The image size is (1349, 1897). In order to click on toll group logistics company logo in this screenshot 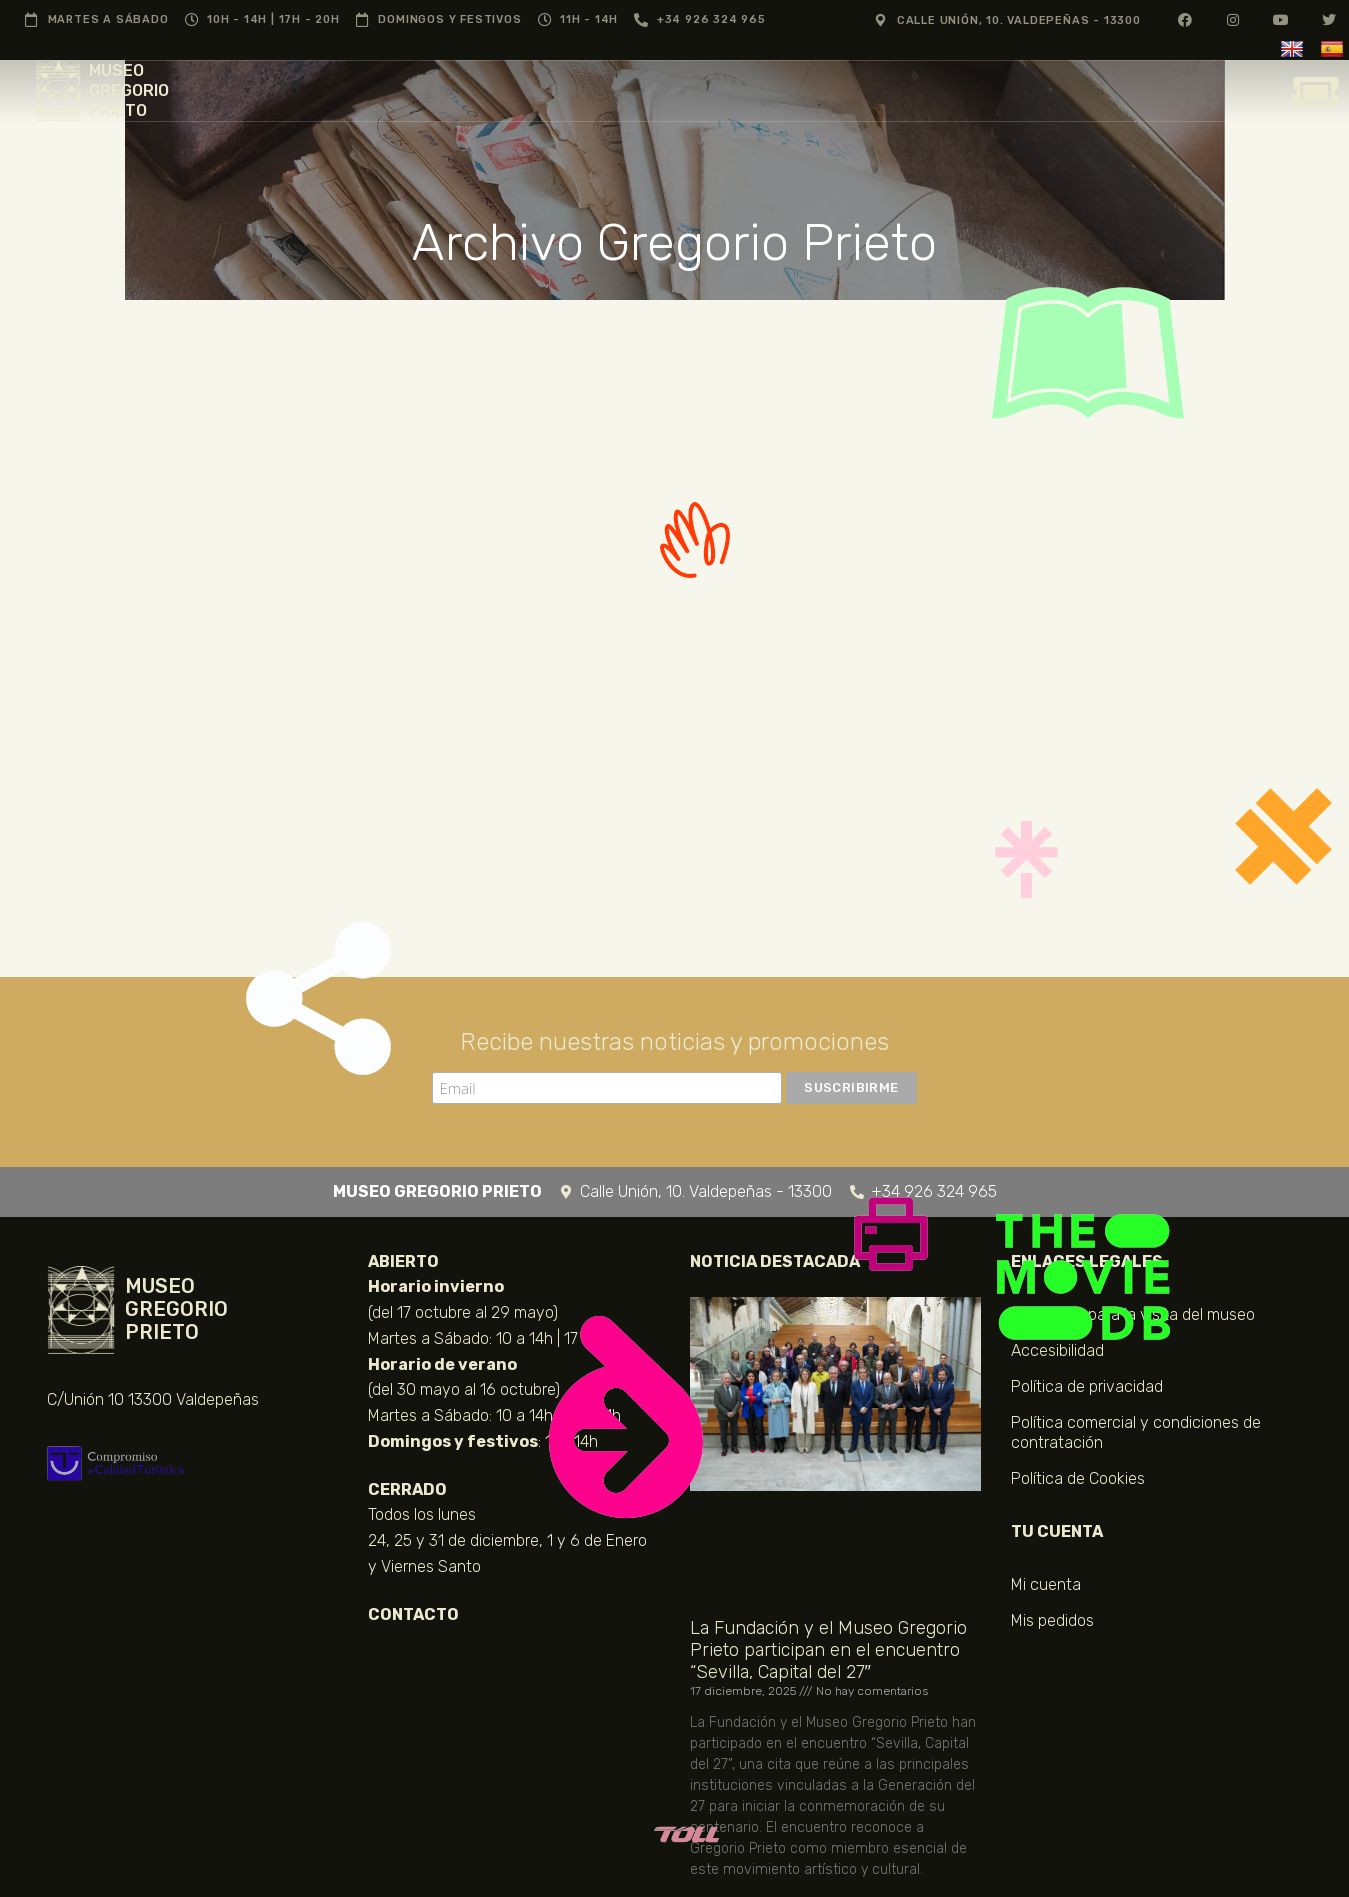, I will do `click(686, 1834)`.